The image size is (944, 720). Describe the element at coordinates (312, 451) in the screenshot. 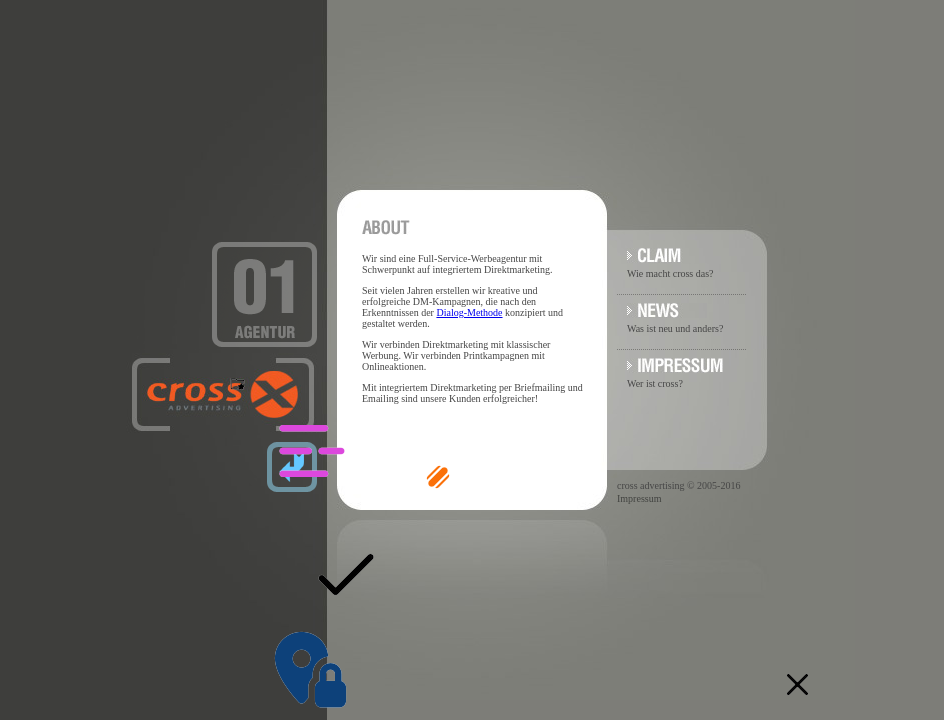

I see `remove an item from the list` at that location.